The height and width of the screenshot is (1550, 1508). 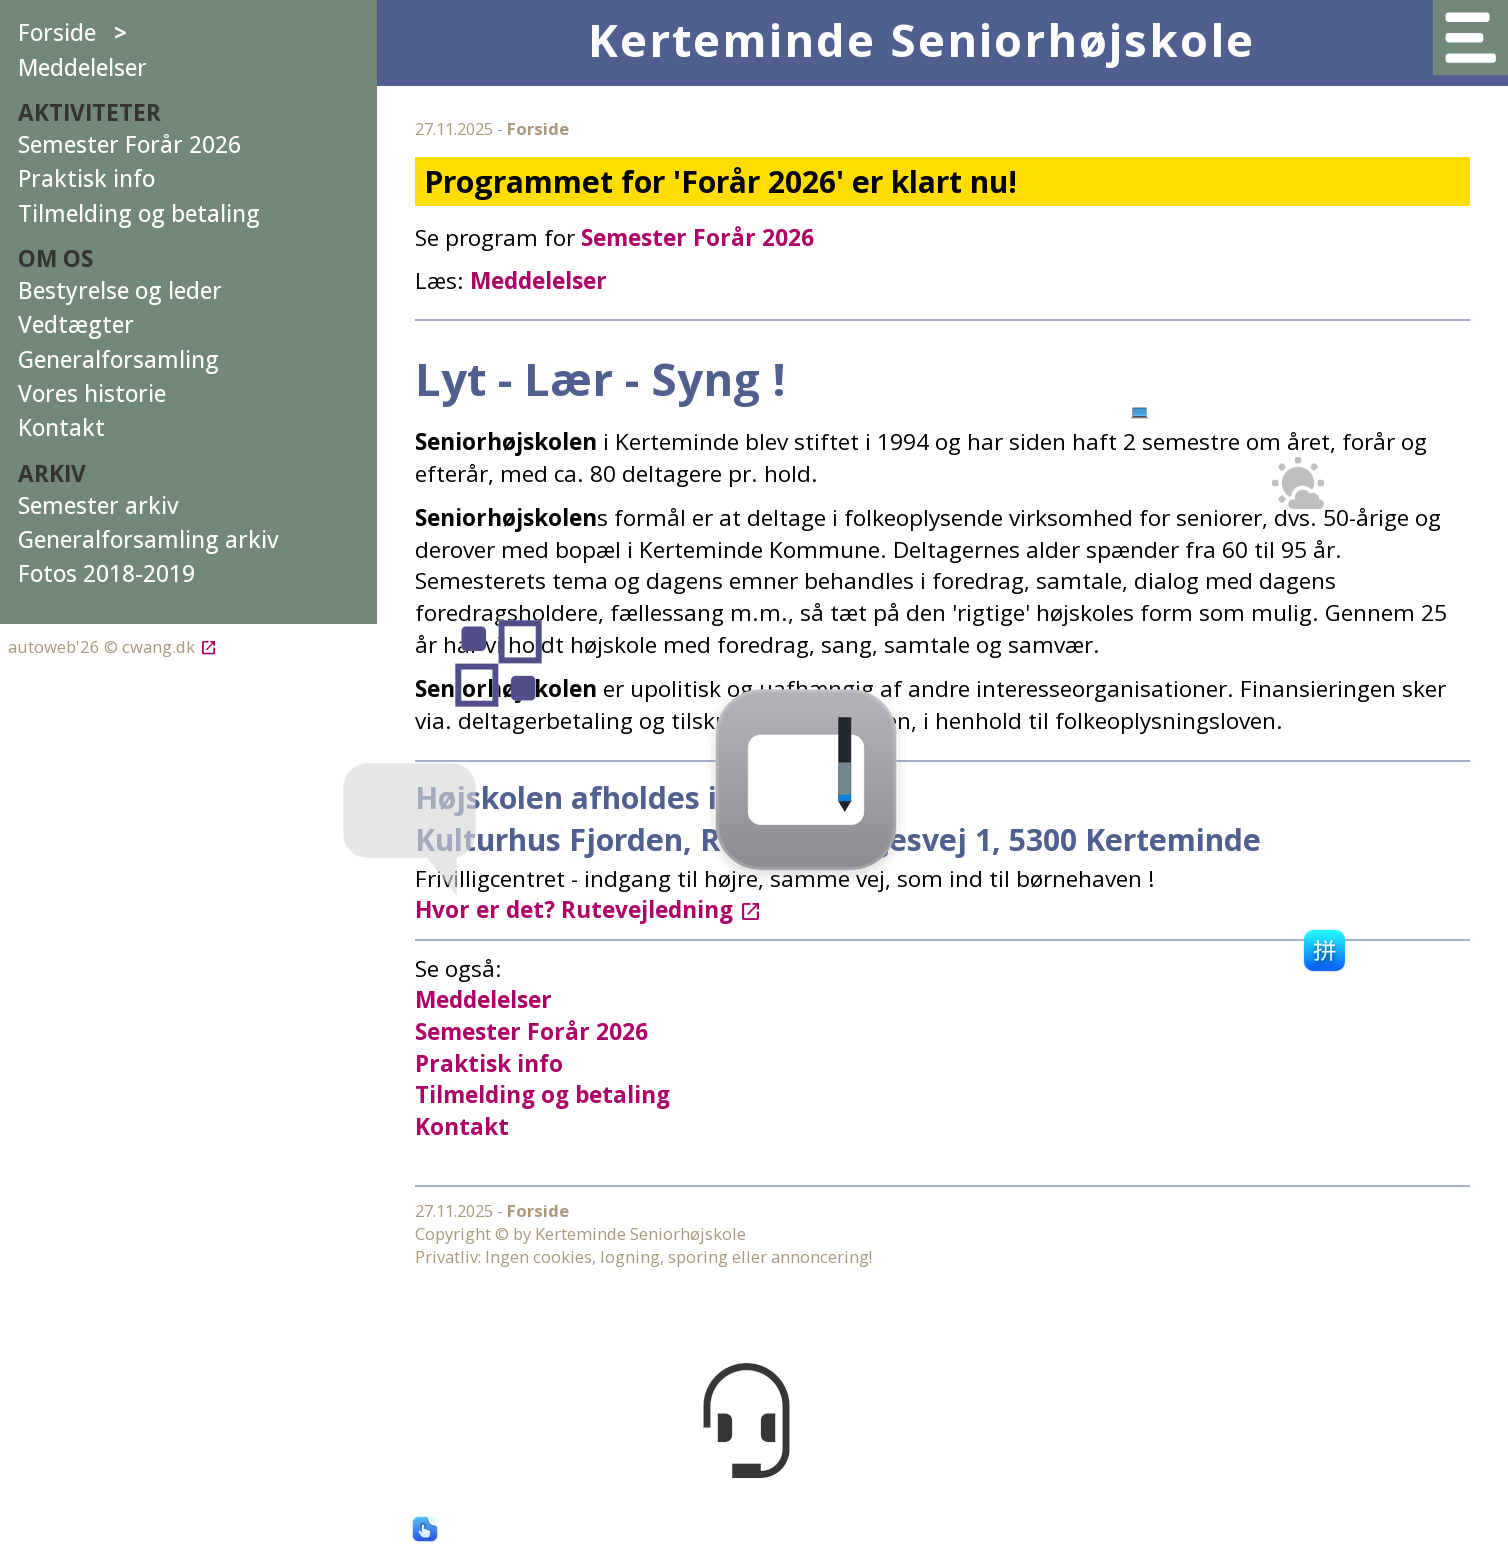 What do you see at coordinates (1298, 483) in the screenshot?
I see `indicates partly cloudy weather conditions` at bounding box center [1298, 483].